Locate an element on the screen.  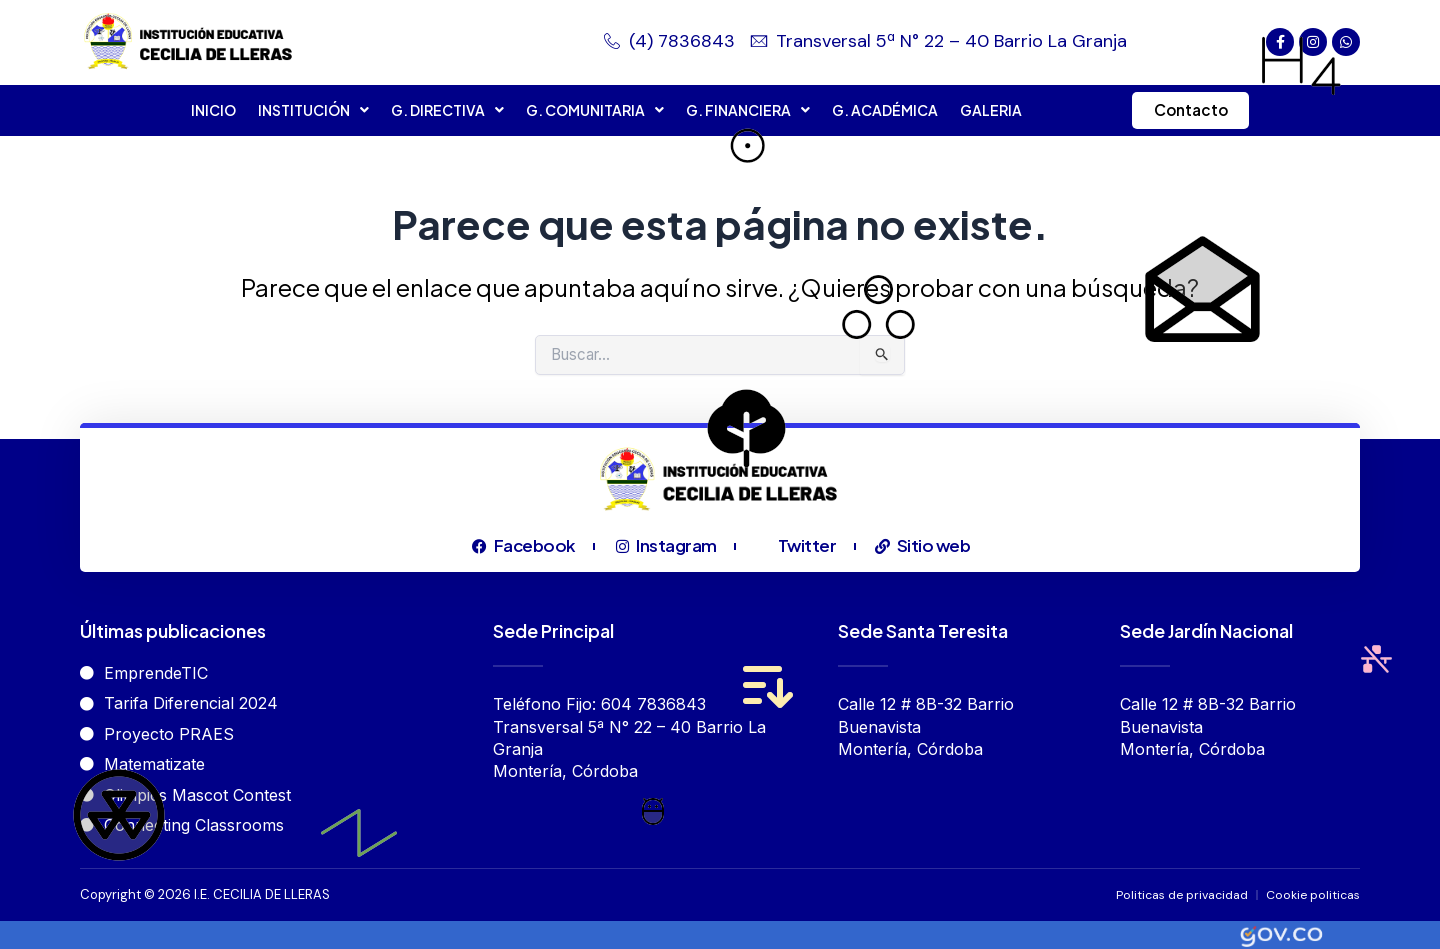
view an opened or read email is located at coordinates (1202, 293).